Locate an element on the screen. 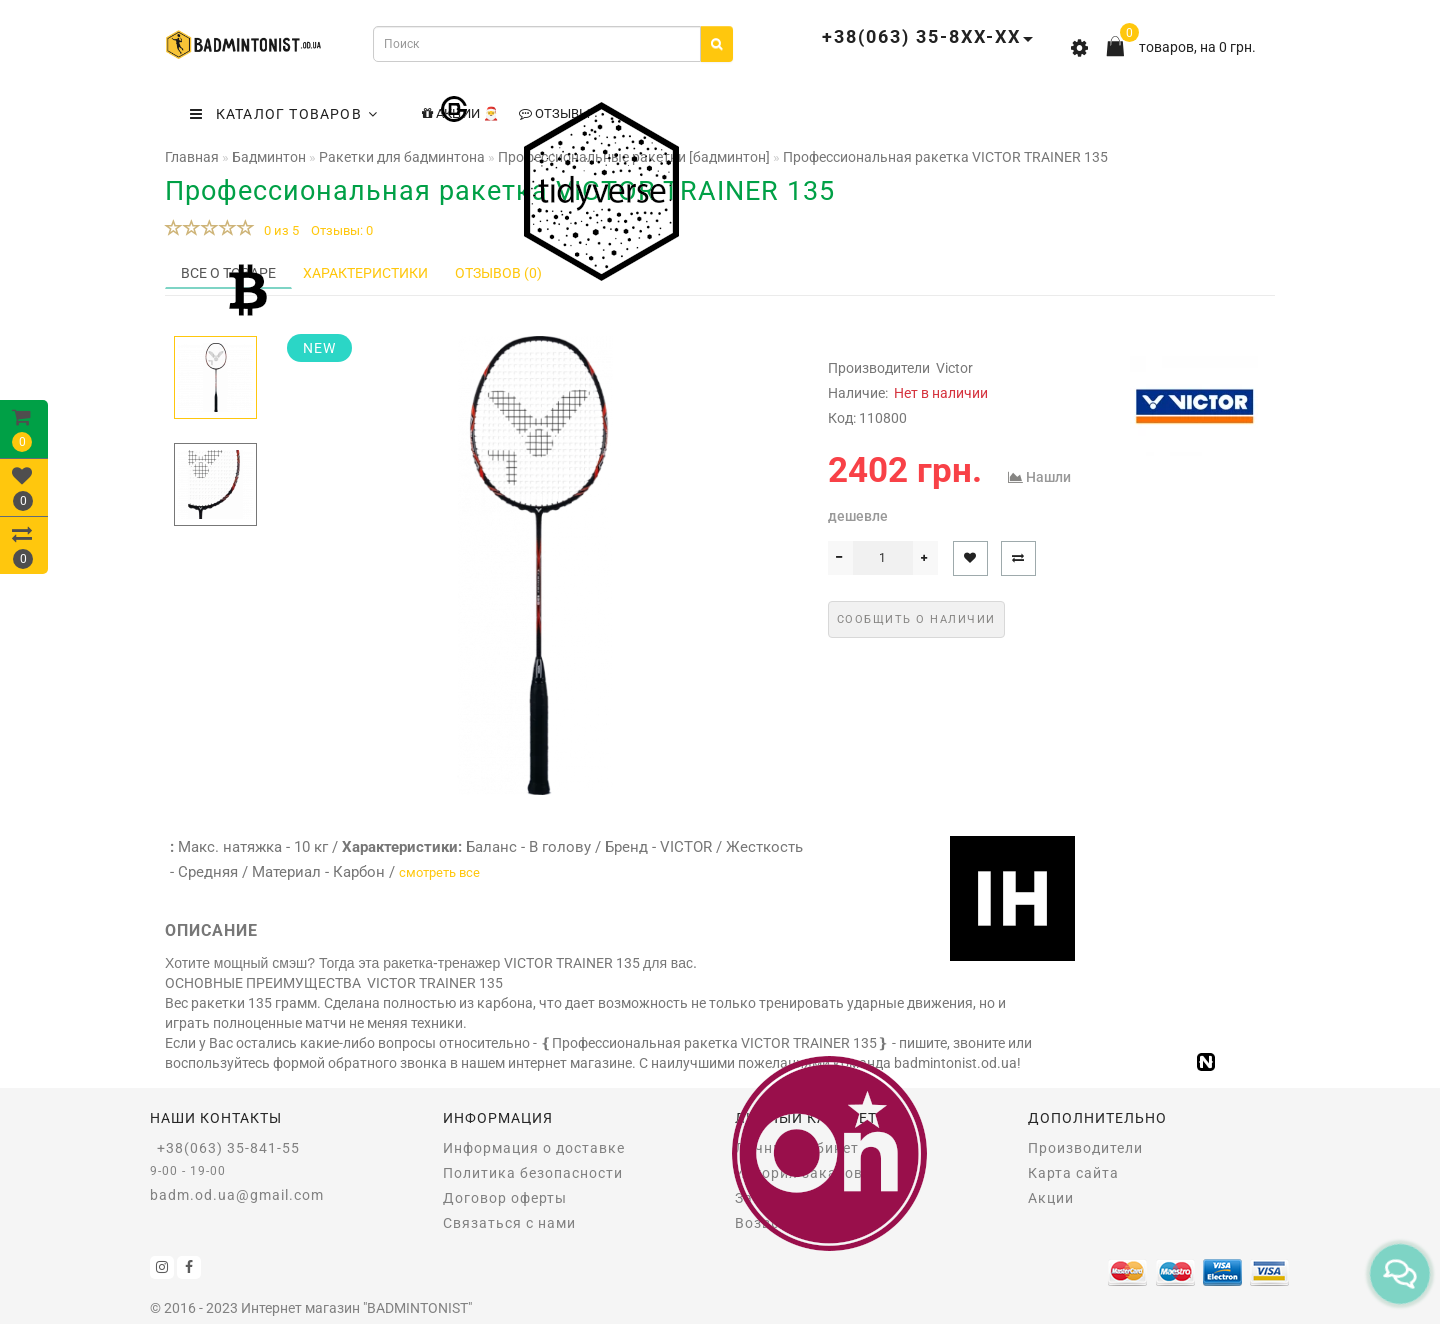 This screenshot has width=1440, height=1324. tidyverse logo - R data science package collection is located at coordinates (601, 191).